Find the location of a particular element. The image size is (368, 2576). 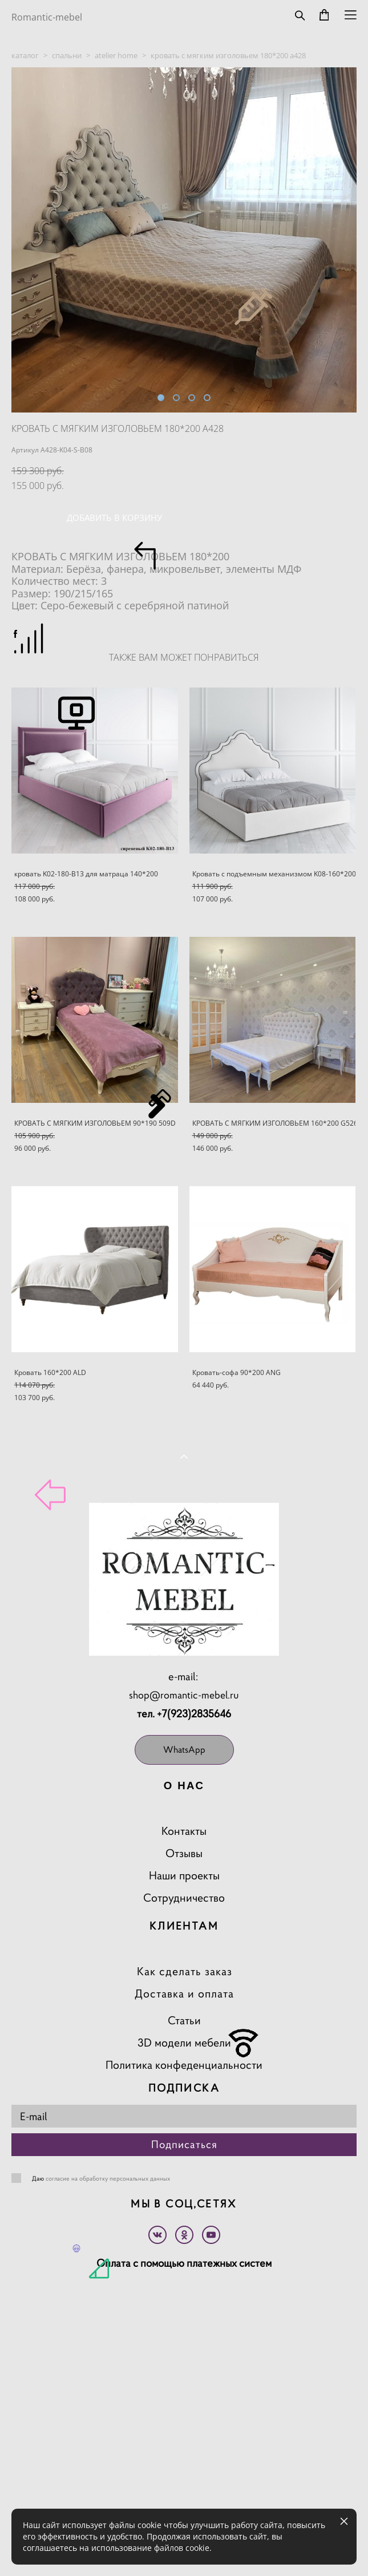

go back to the previous screen is located at coordinates (51, 1495).